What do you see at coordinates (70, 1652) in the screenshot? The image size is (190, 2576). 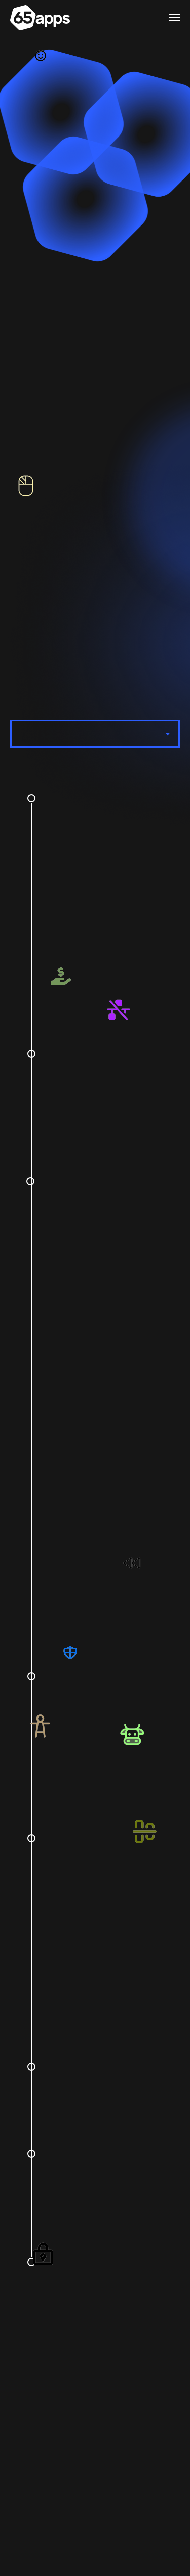 I see `privacy or security settings with multiple protection layers` at bounding box center [70, 1652].